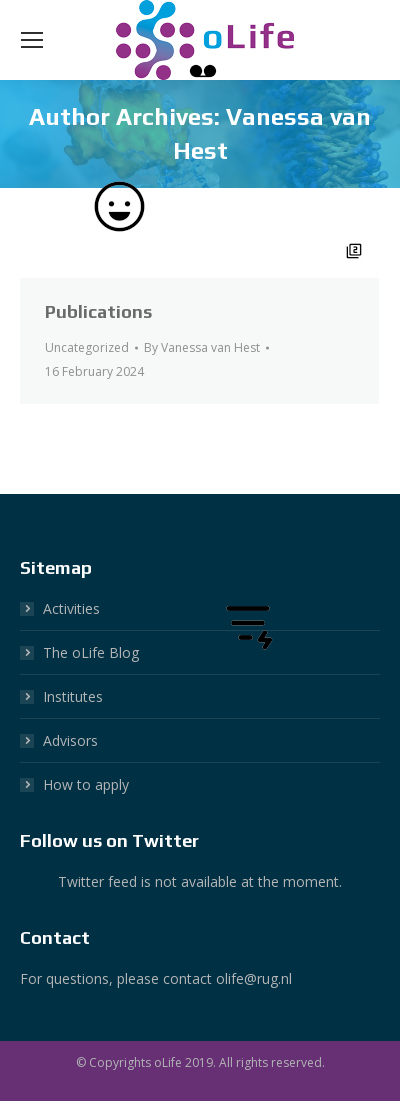 This screenshot has height=1101, width=400. I want to click on apply quick filter settings, so click(248, 623).